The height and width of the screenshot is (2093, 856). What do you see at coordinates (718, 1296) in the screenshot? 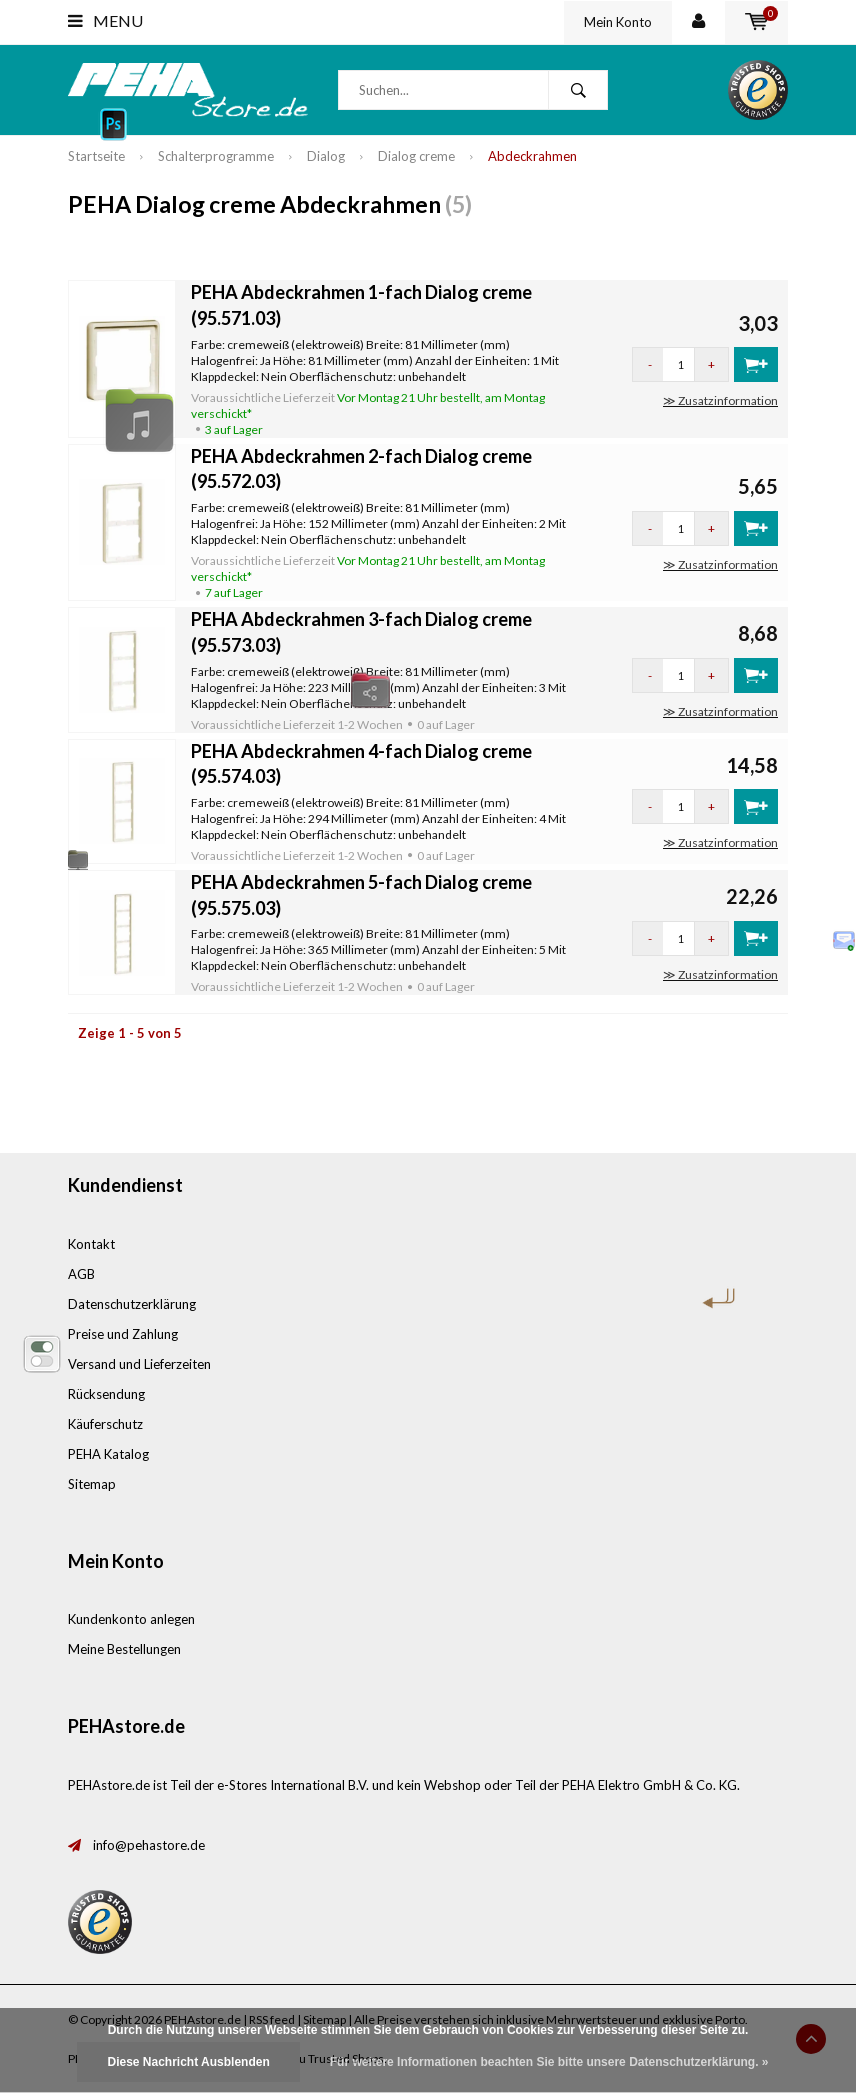
I see `reply to all recipients of an email` at bounding box center [718, 1296].